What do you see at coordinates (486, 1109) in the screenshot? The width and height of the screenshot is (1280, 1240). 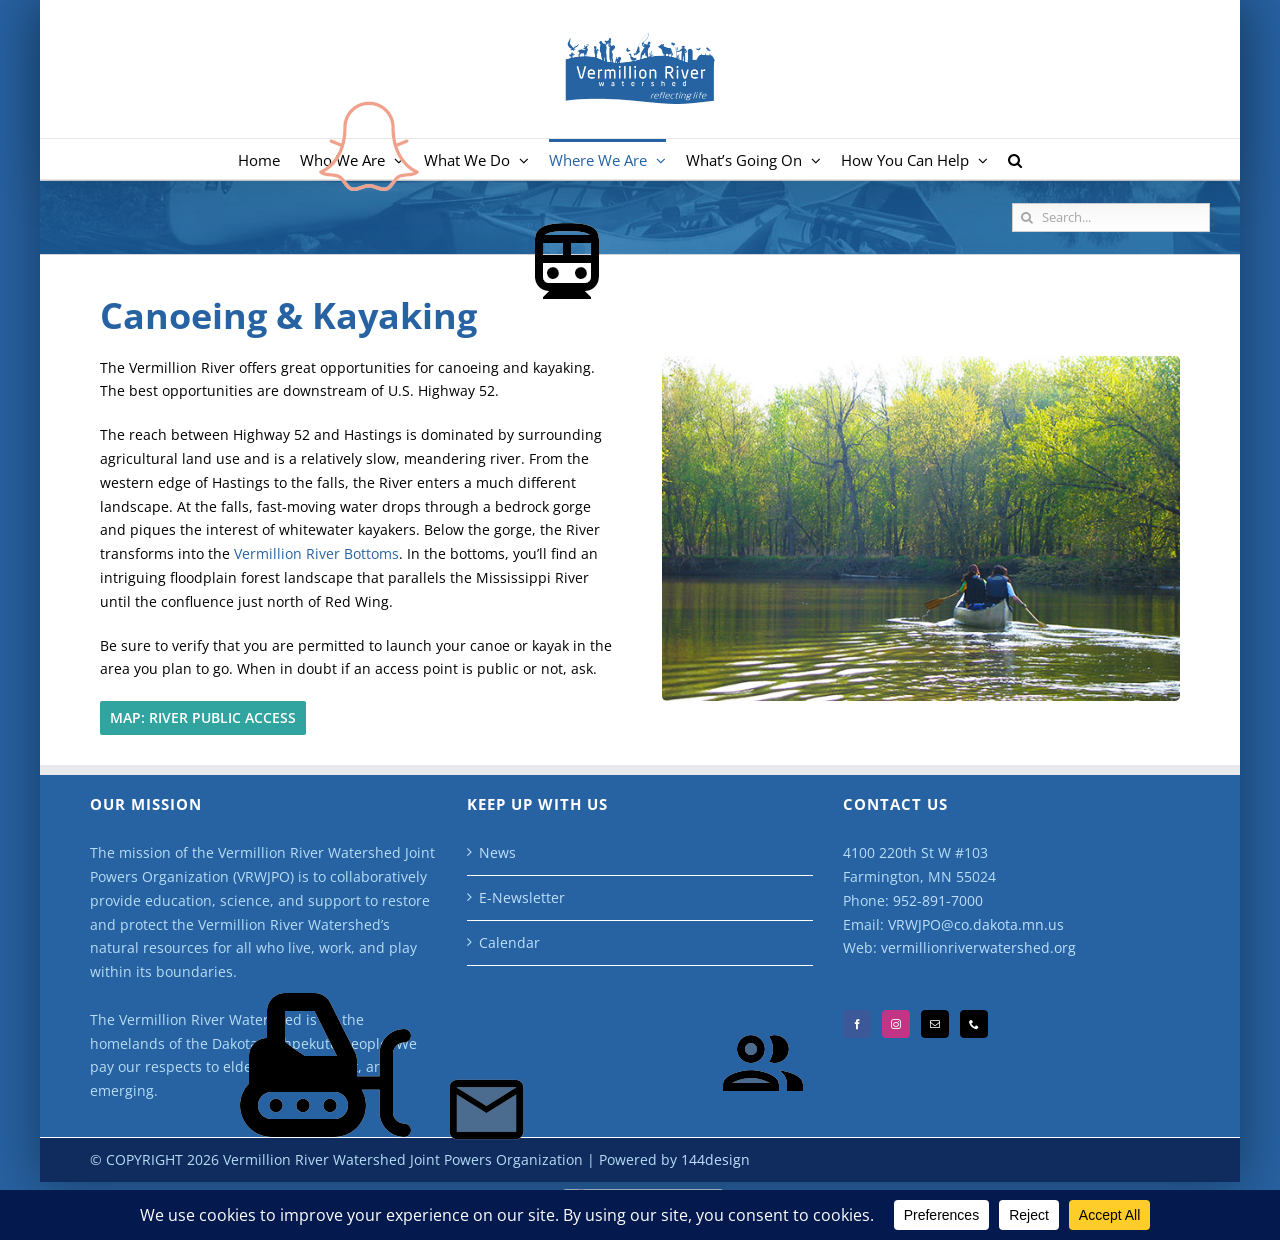 I see `view unread emails or messages` at bounding box center [486, 1109].